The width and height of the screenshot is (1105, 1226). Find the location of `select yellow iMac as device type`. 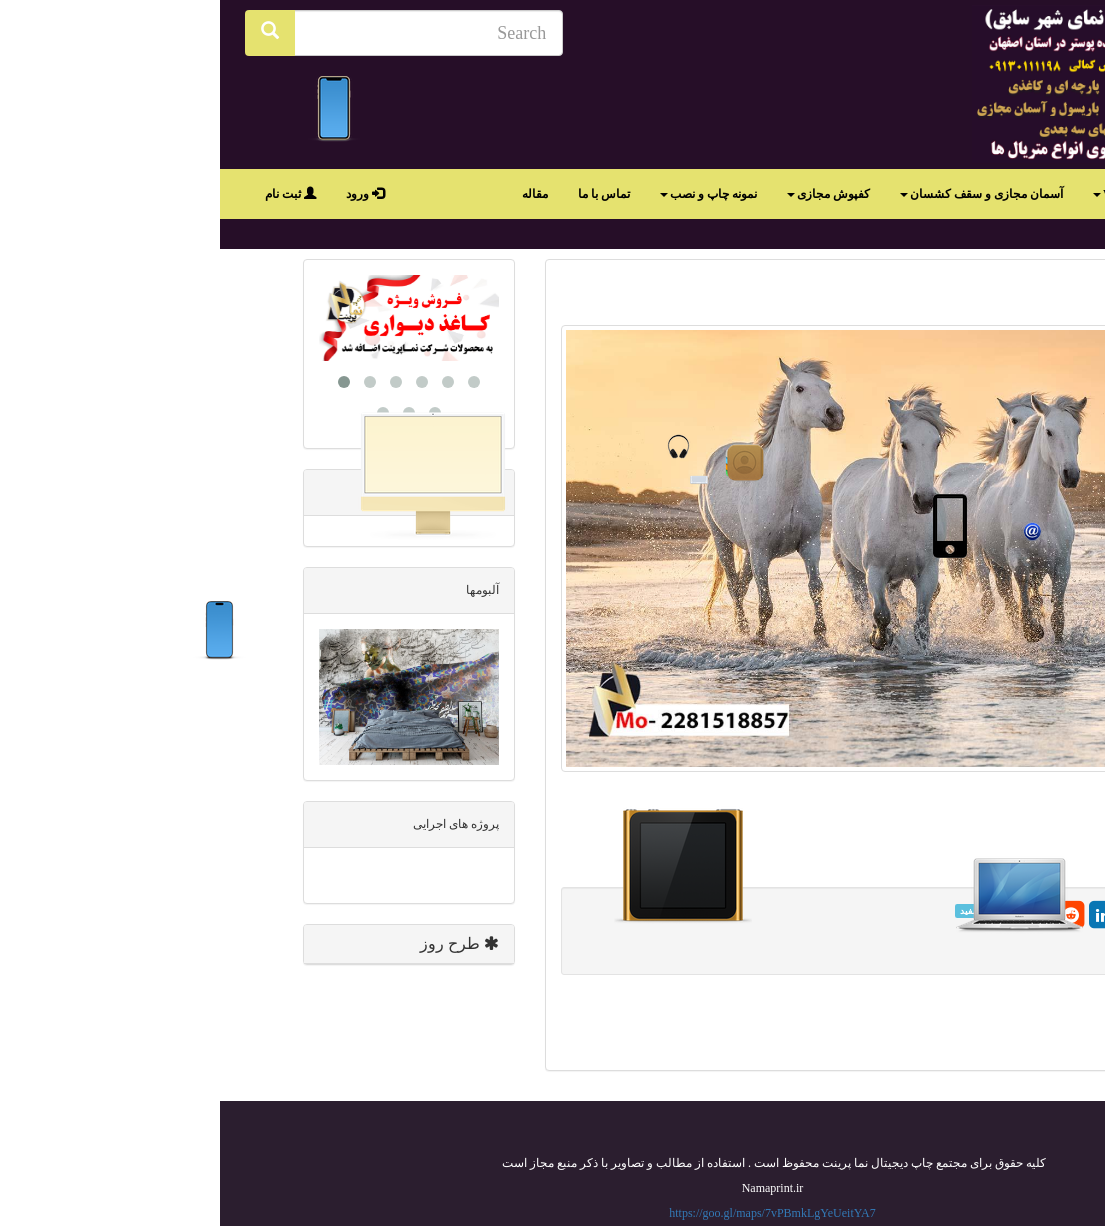

select yellow iMac as device type is located at coordinates (433, 471).